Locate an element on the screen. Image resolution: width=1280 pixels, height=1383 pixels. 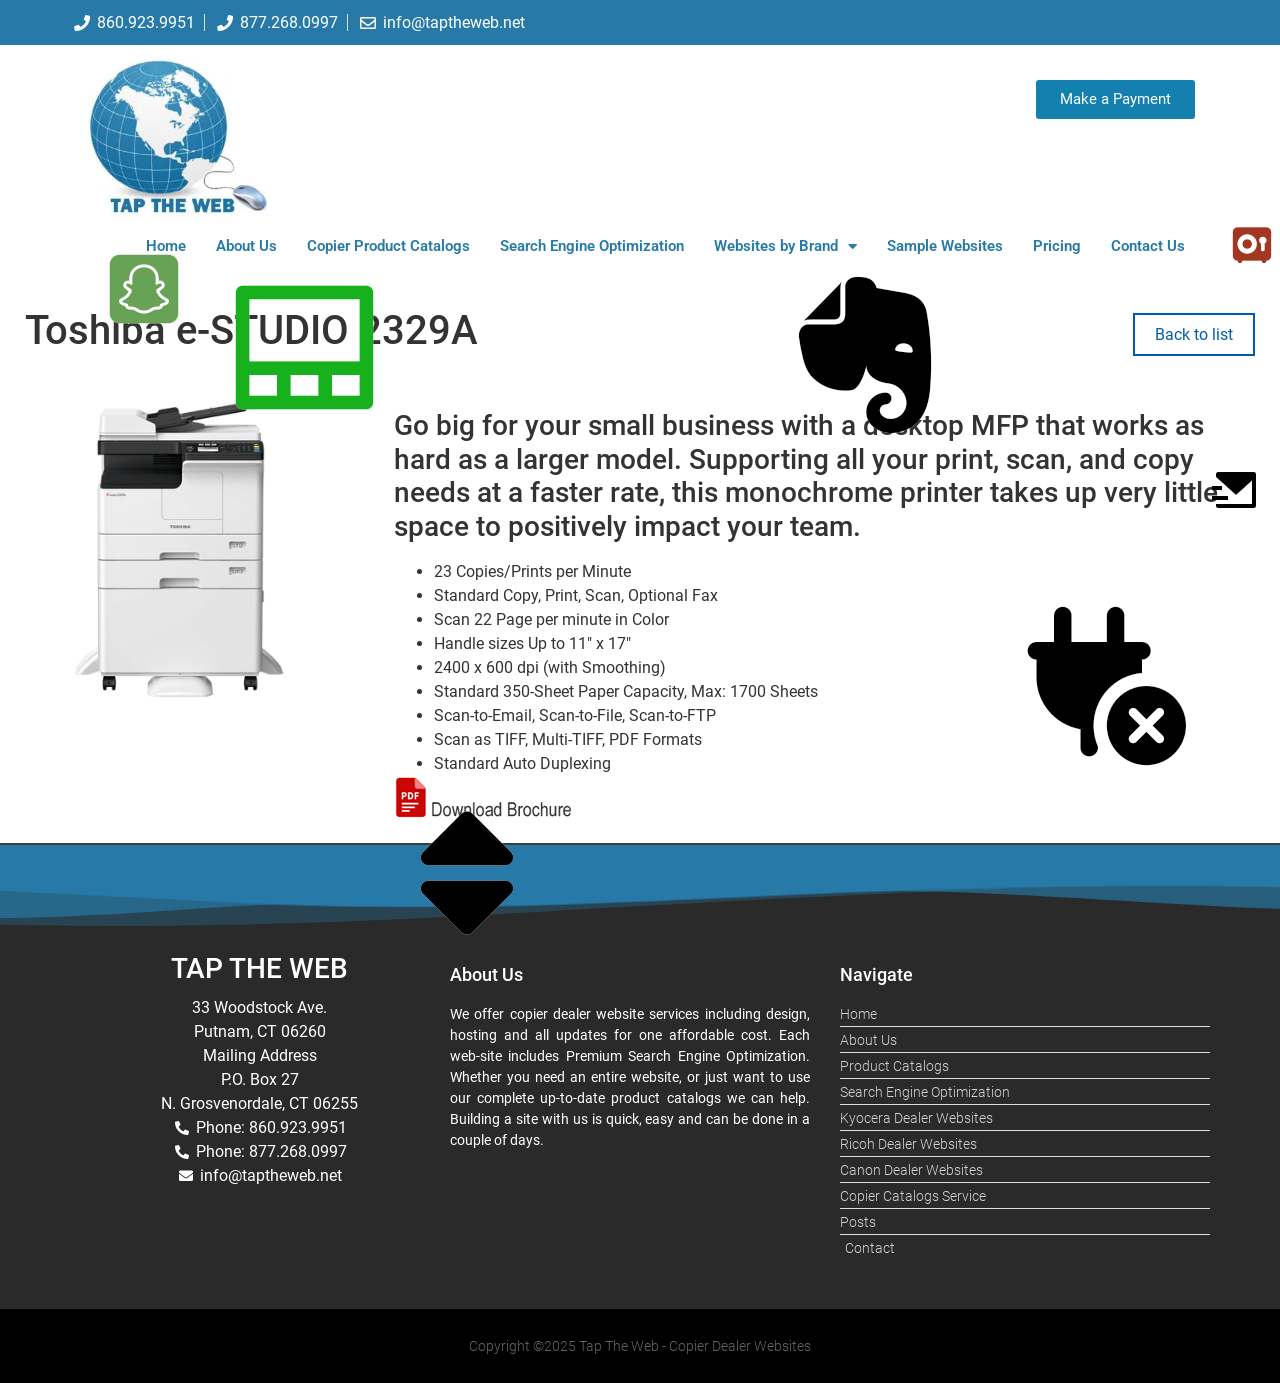
open Snapchat app is located at coordinates (144, 289).